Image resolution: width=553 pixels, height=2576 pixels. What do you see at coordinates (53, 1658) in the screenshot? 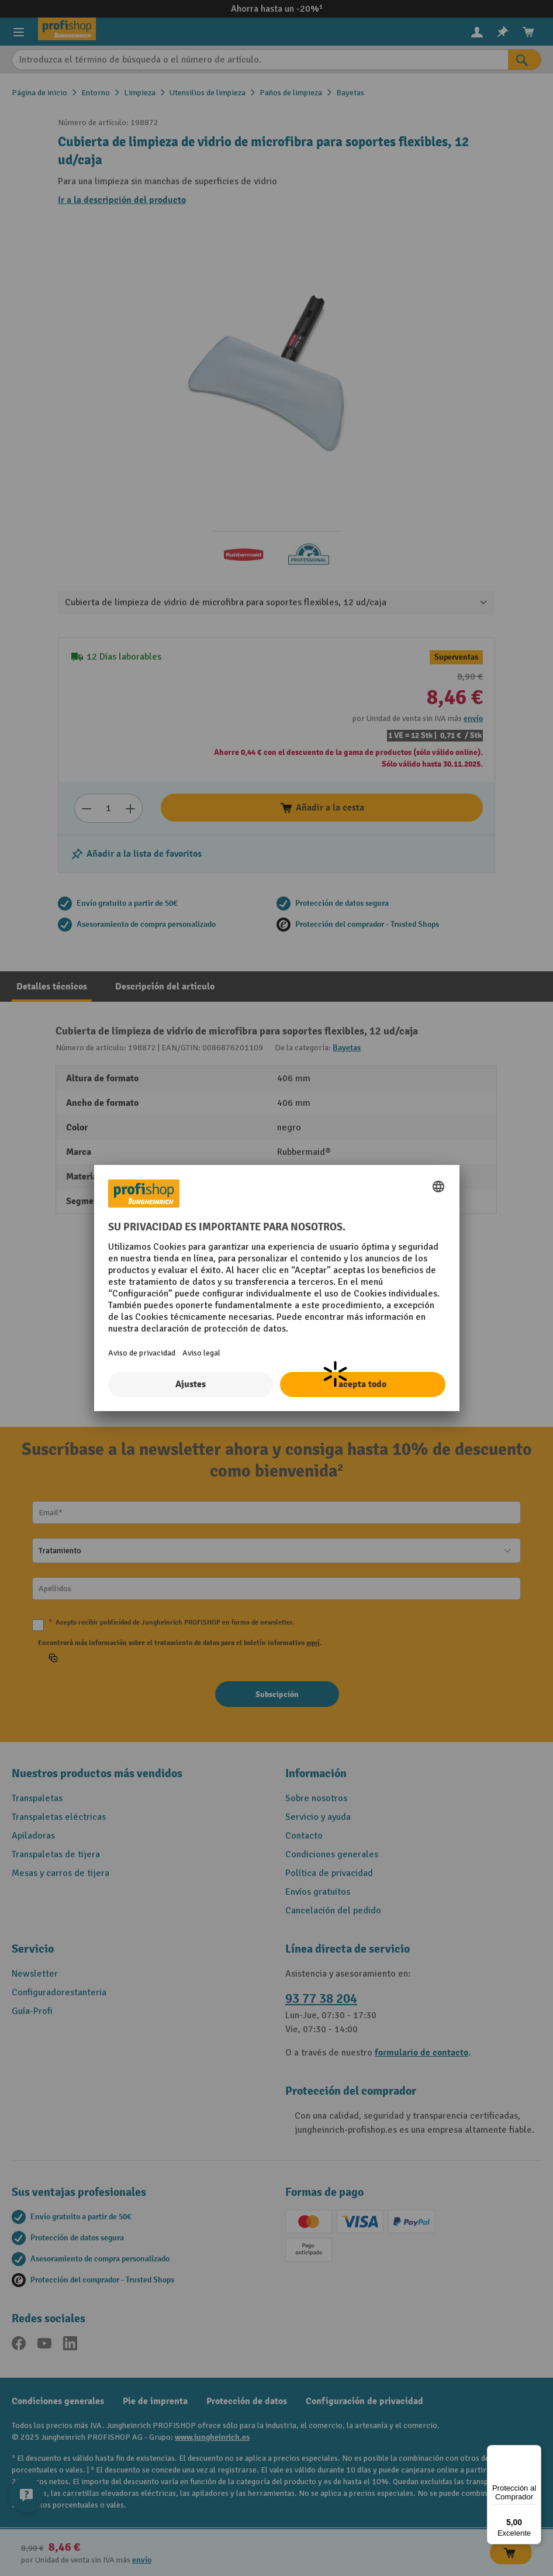
I see `toggle between photo and video mode` at bounding box center [53, 1658].